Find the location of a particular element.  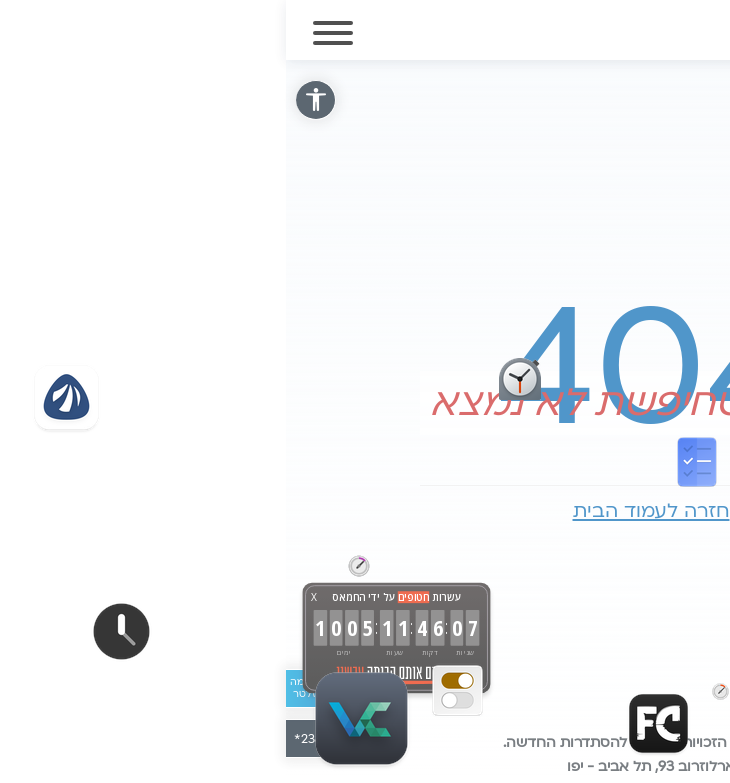

launch the antergos linux application is located at coordinates (66, 397).